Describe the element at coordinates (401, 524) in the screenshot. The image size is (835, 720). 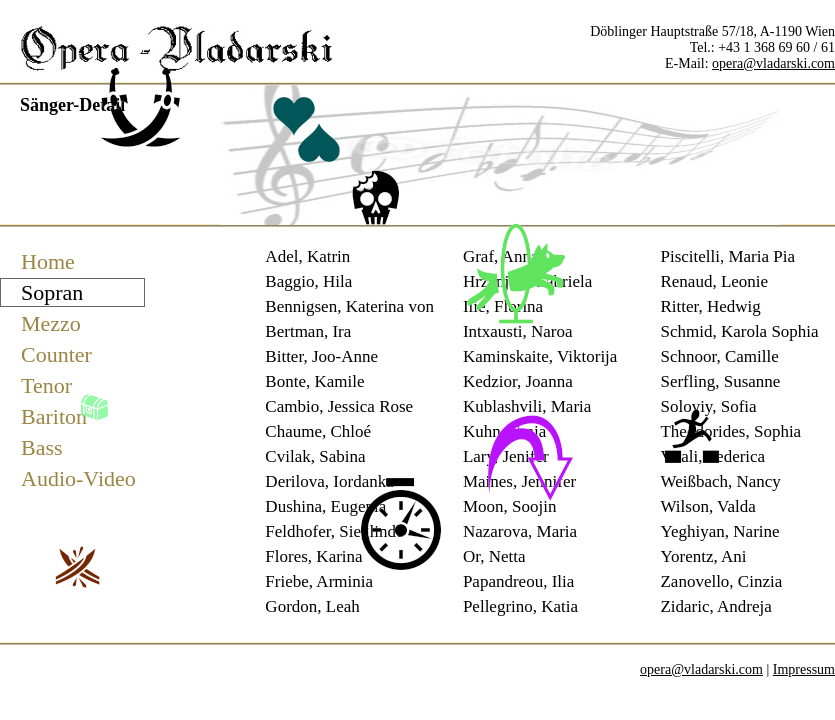
I see `start or view a timer` at that location.